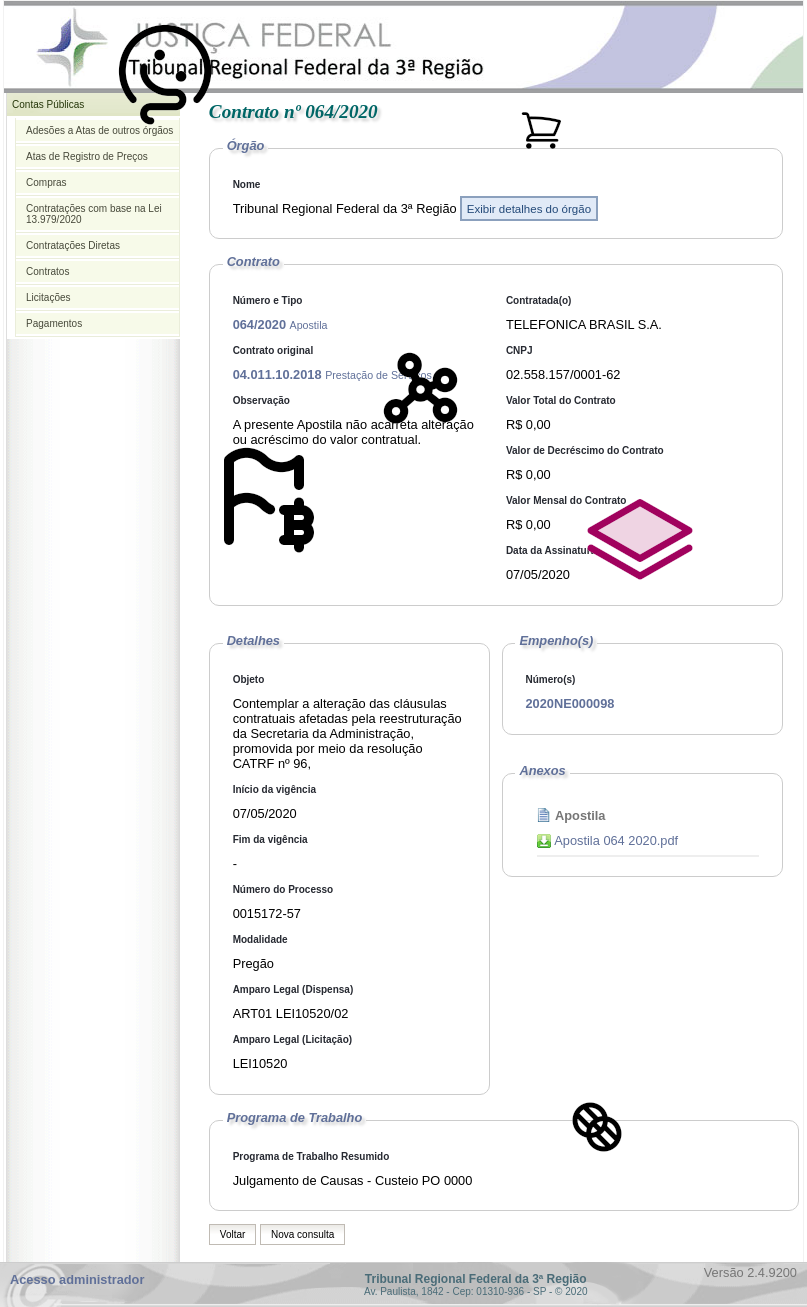 This screenshot has height=1307, width=807. What do you see at coordinates (640, 541) in the screenshot?
I see `view layered content or stacked items` at bounding box center [640, 541].